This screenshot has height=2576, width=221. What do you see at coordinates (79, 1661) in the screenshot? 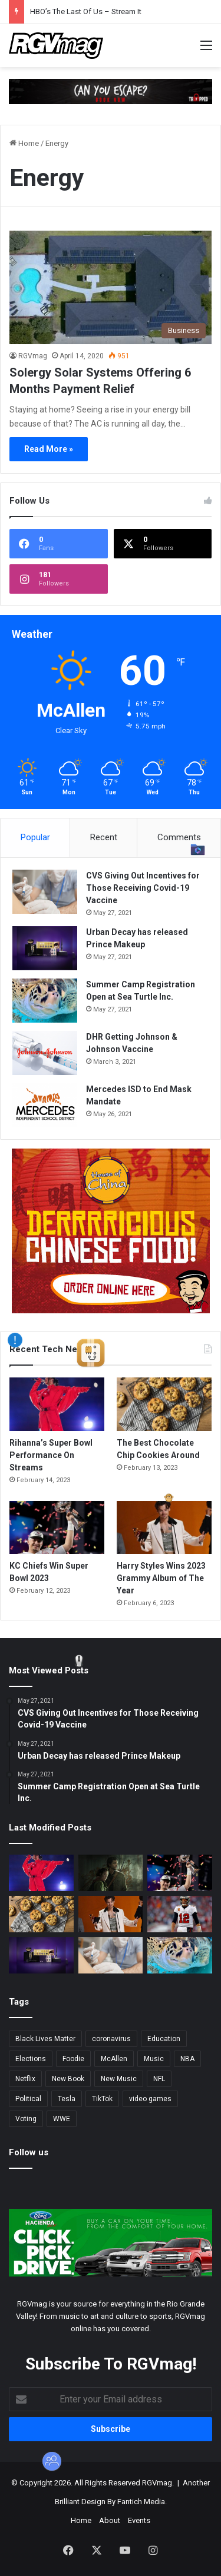
I see `configure mouse settings` at bounding box center [79, 1661].